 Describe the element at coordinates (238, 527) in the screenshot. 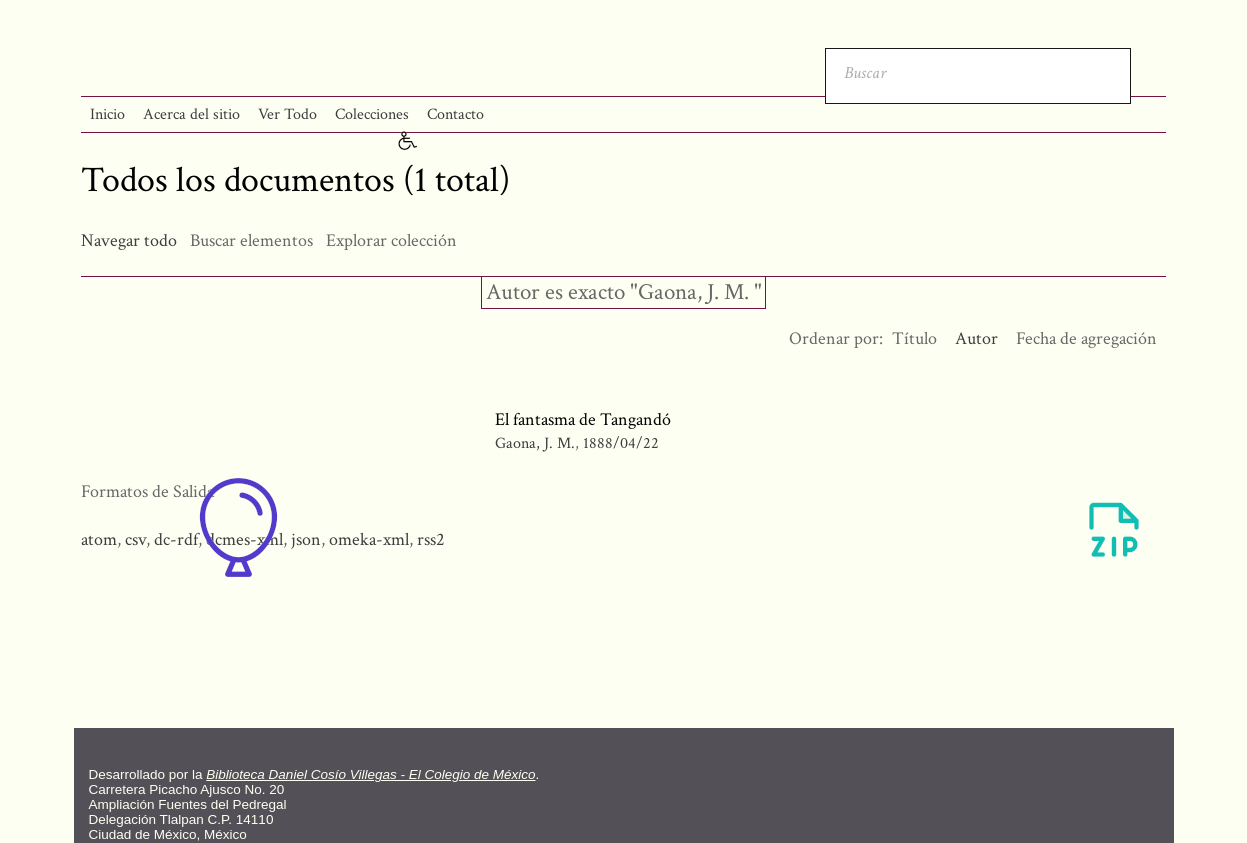

I see `indicates a celebration or birthday event` at that location.